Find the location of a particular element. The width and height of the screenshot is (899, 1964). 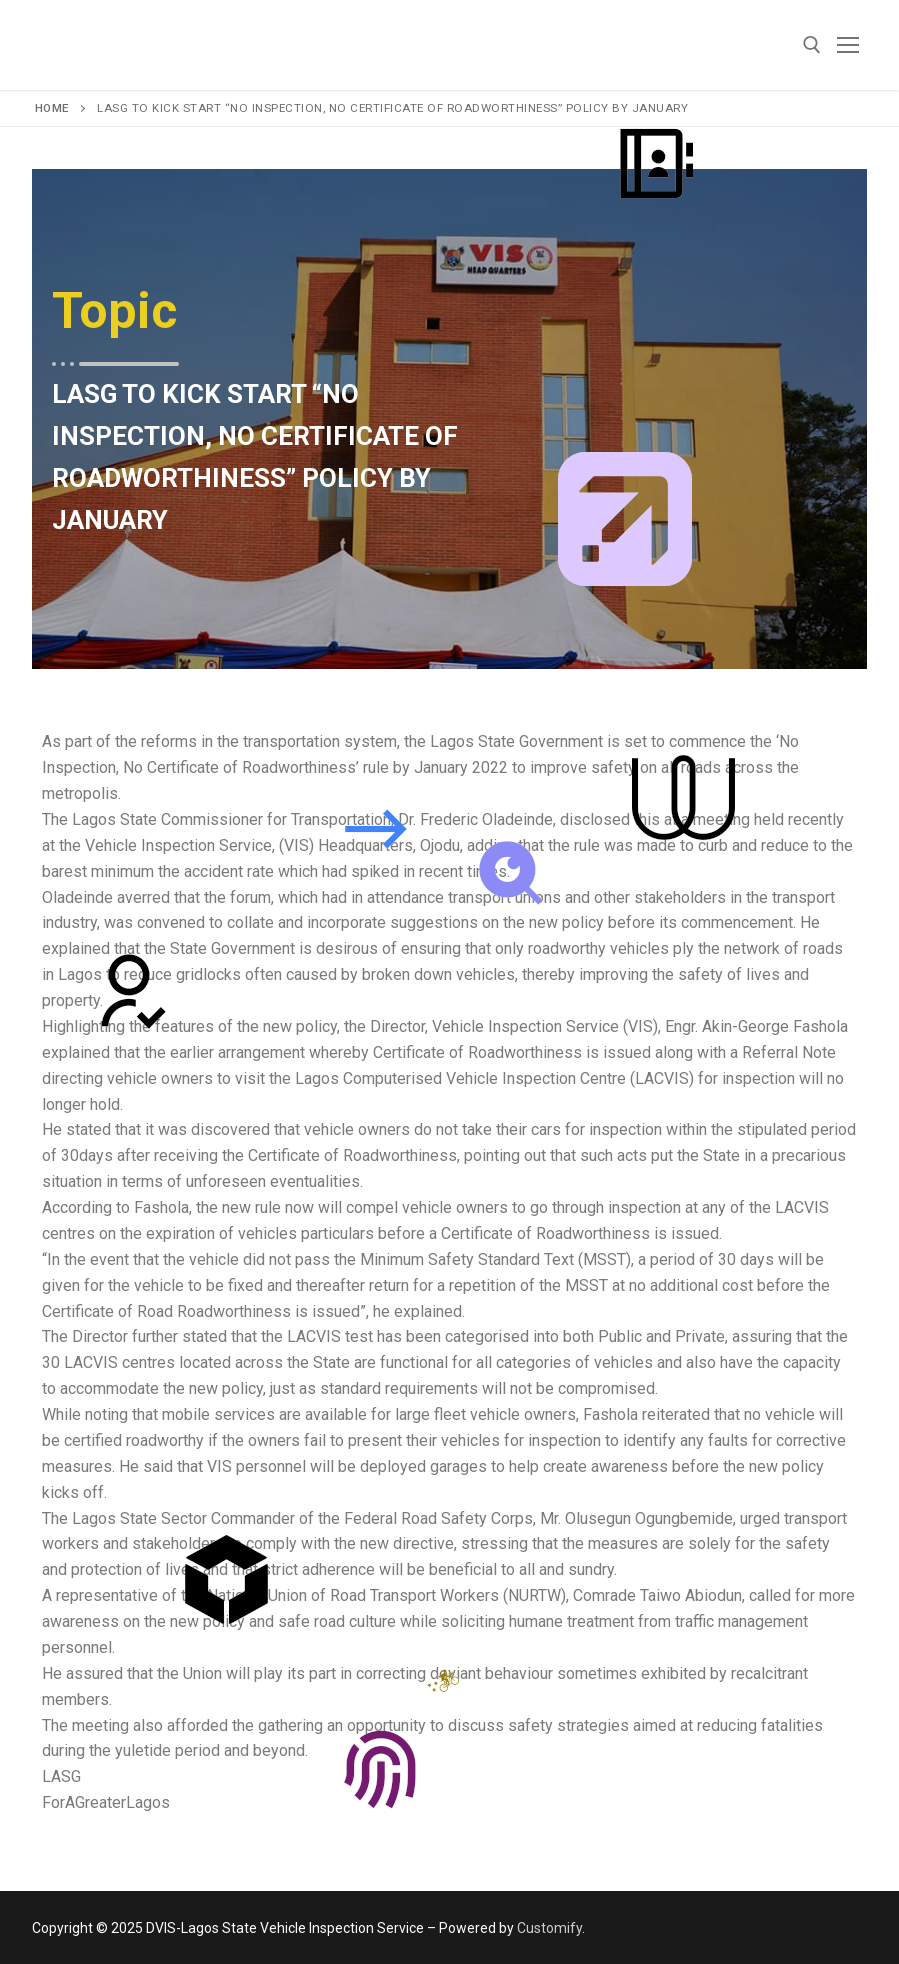

search with visual recognition is located at coordinates (510, 872).